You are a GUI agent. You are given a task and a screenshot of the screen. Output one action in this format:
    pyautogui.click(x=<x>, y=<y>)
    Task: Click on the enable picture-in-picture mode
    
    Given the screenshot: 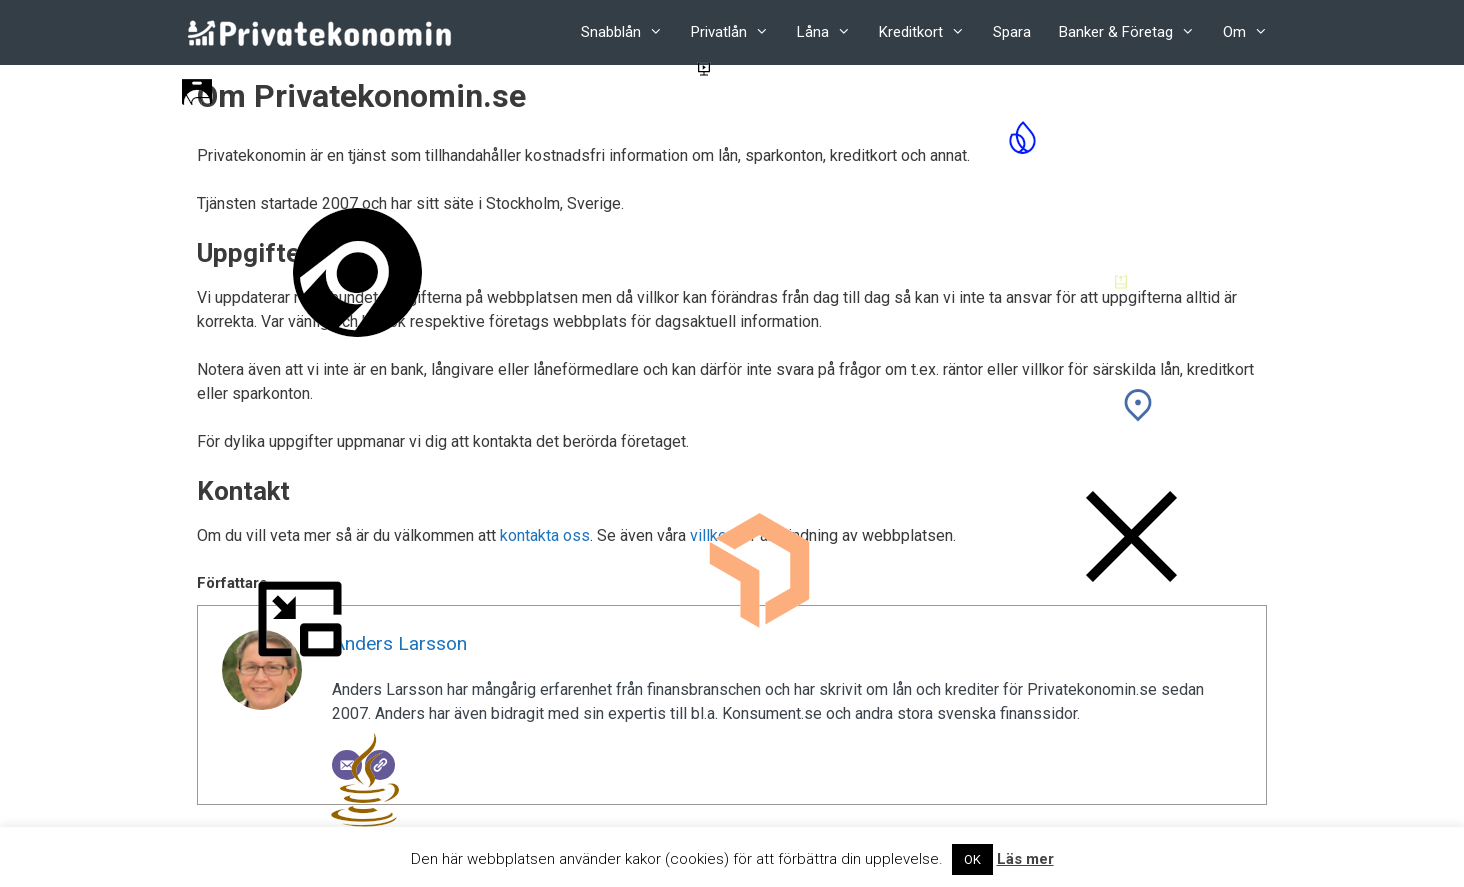 What is the action you would take?
    pyautogui.click(x=300, y=619)
    